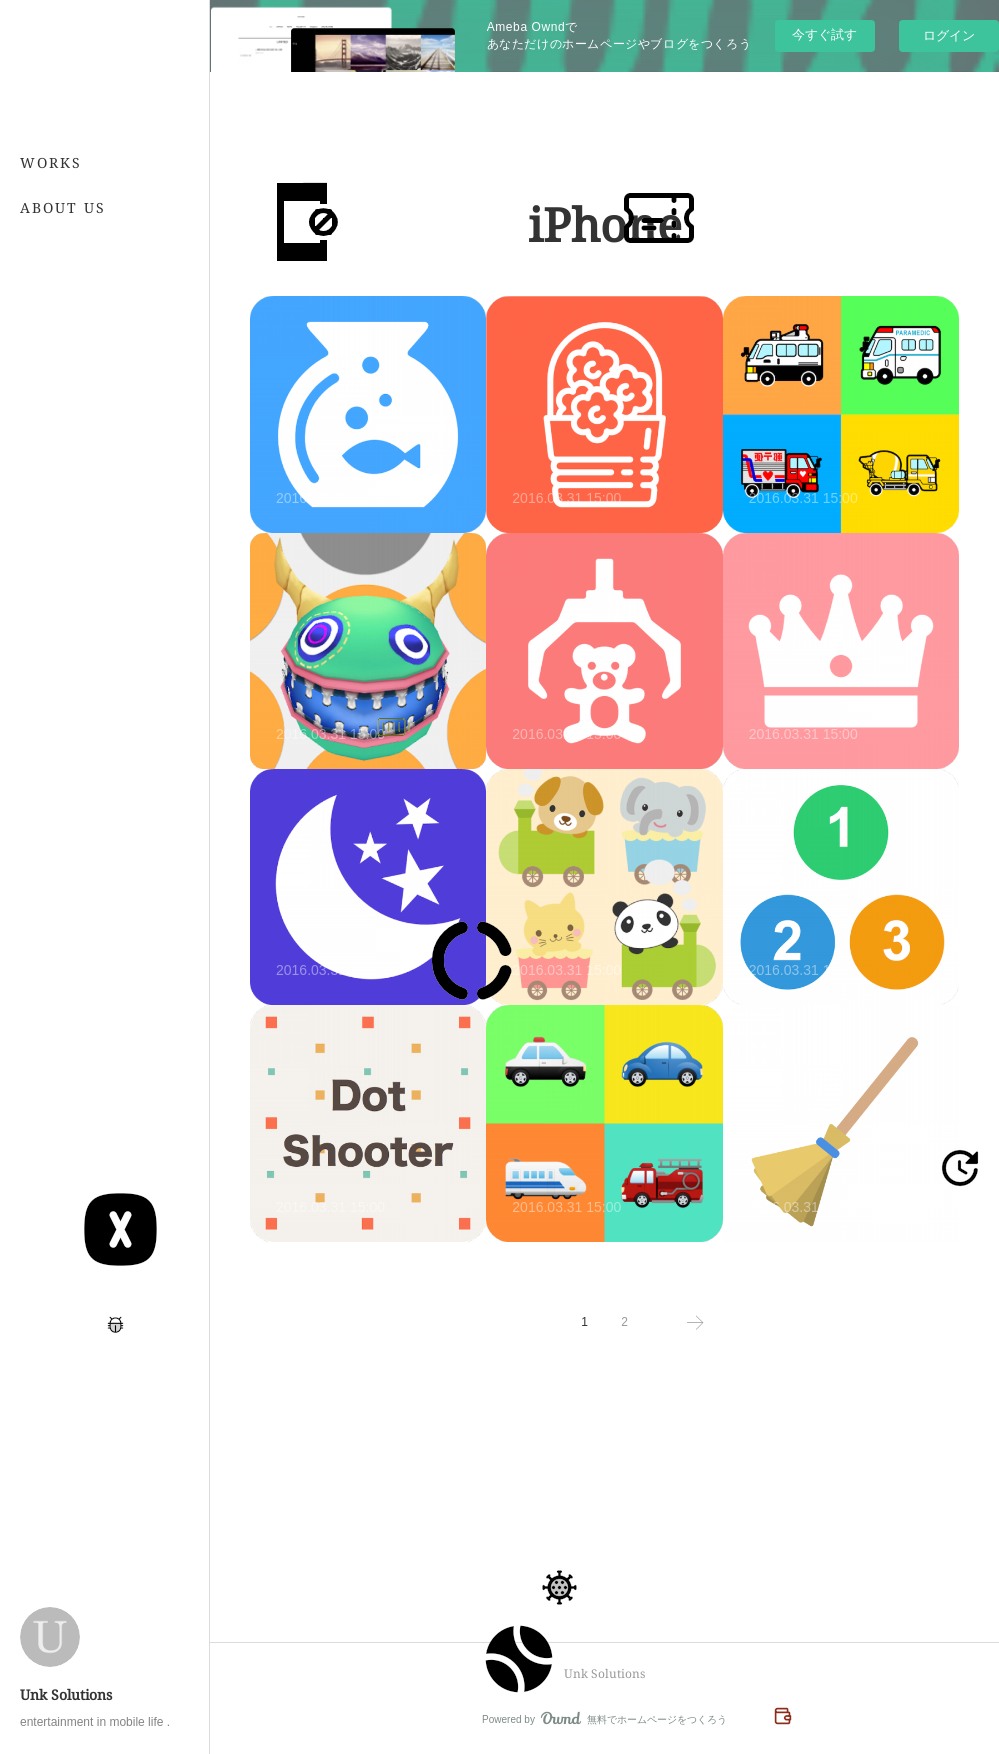 This screenshot has width=999, height=1754. I want to click on report a bug or issue, so click(115, 1324).